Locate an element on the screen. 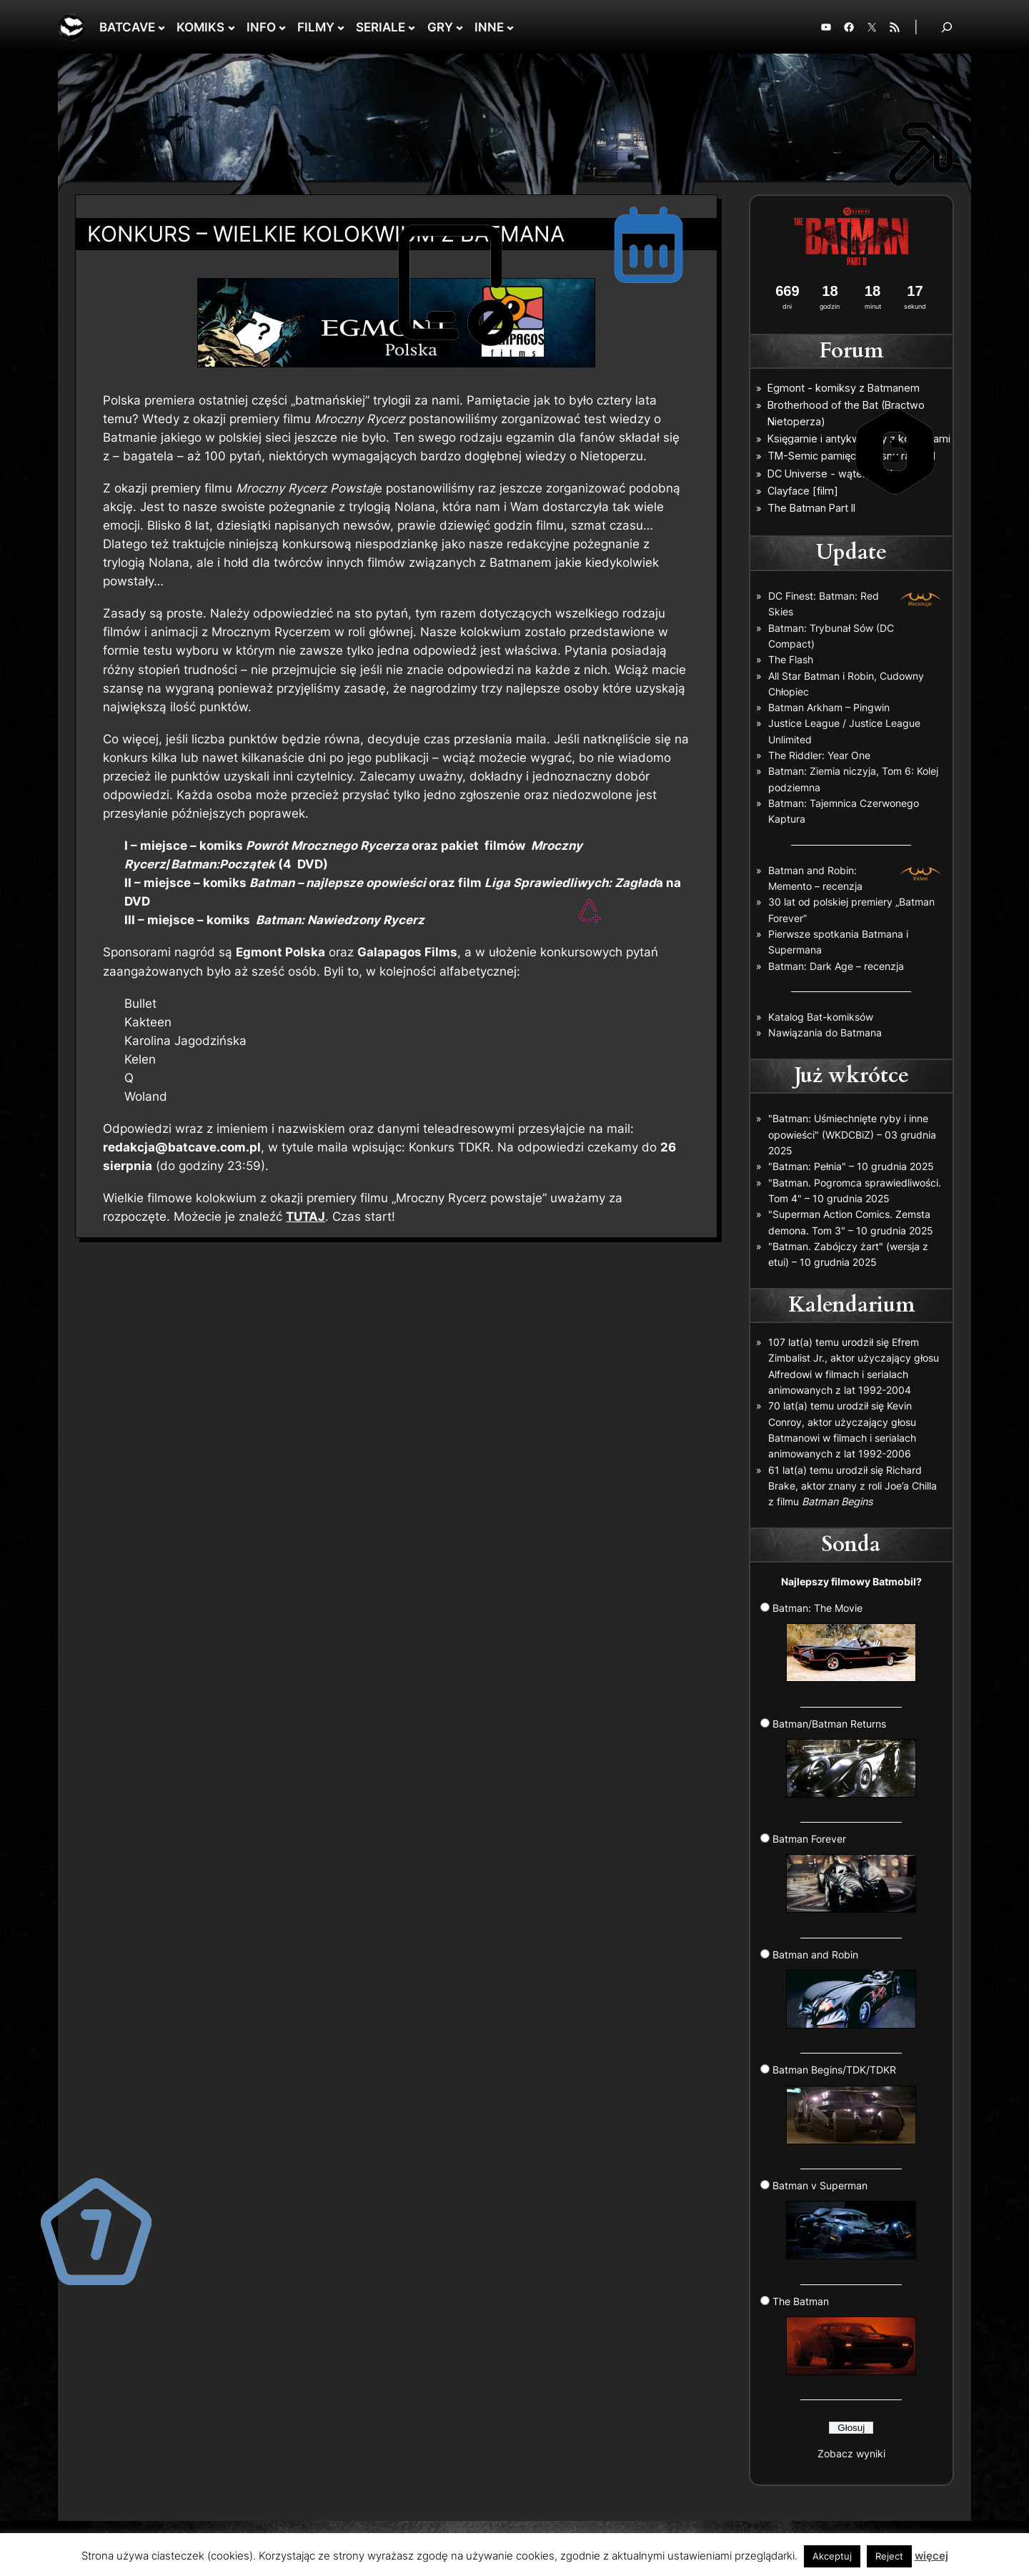  indicates step 6 in a multi-step process is located at coordinates (895, 451).